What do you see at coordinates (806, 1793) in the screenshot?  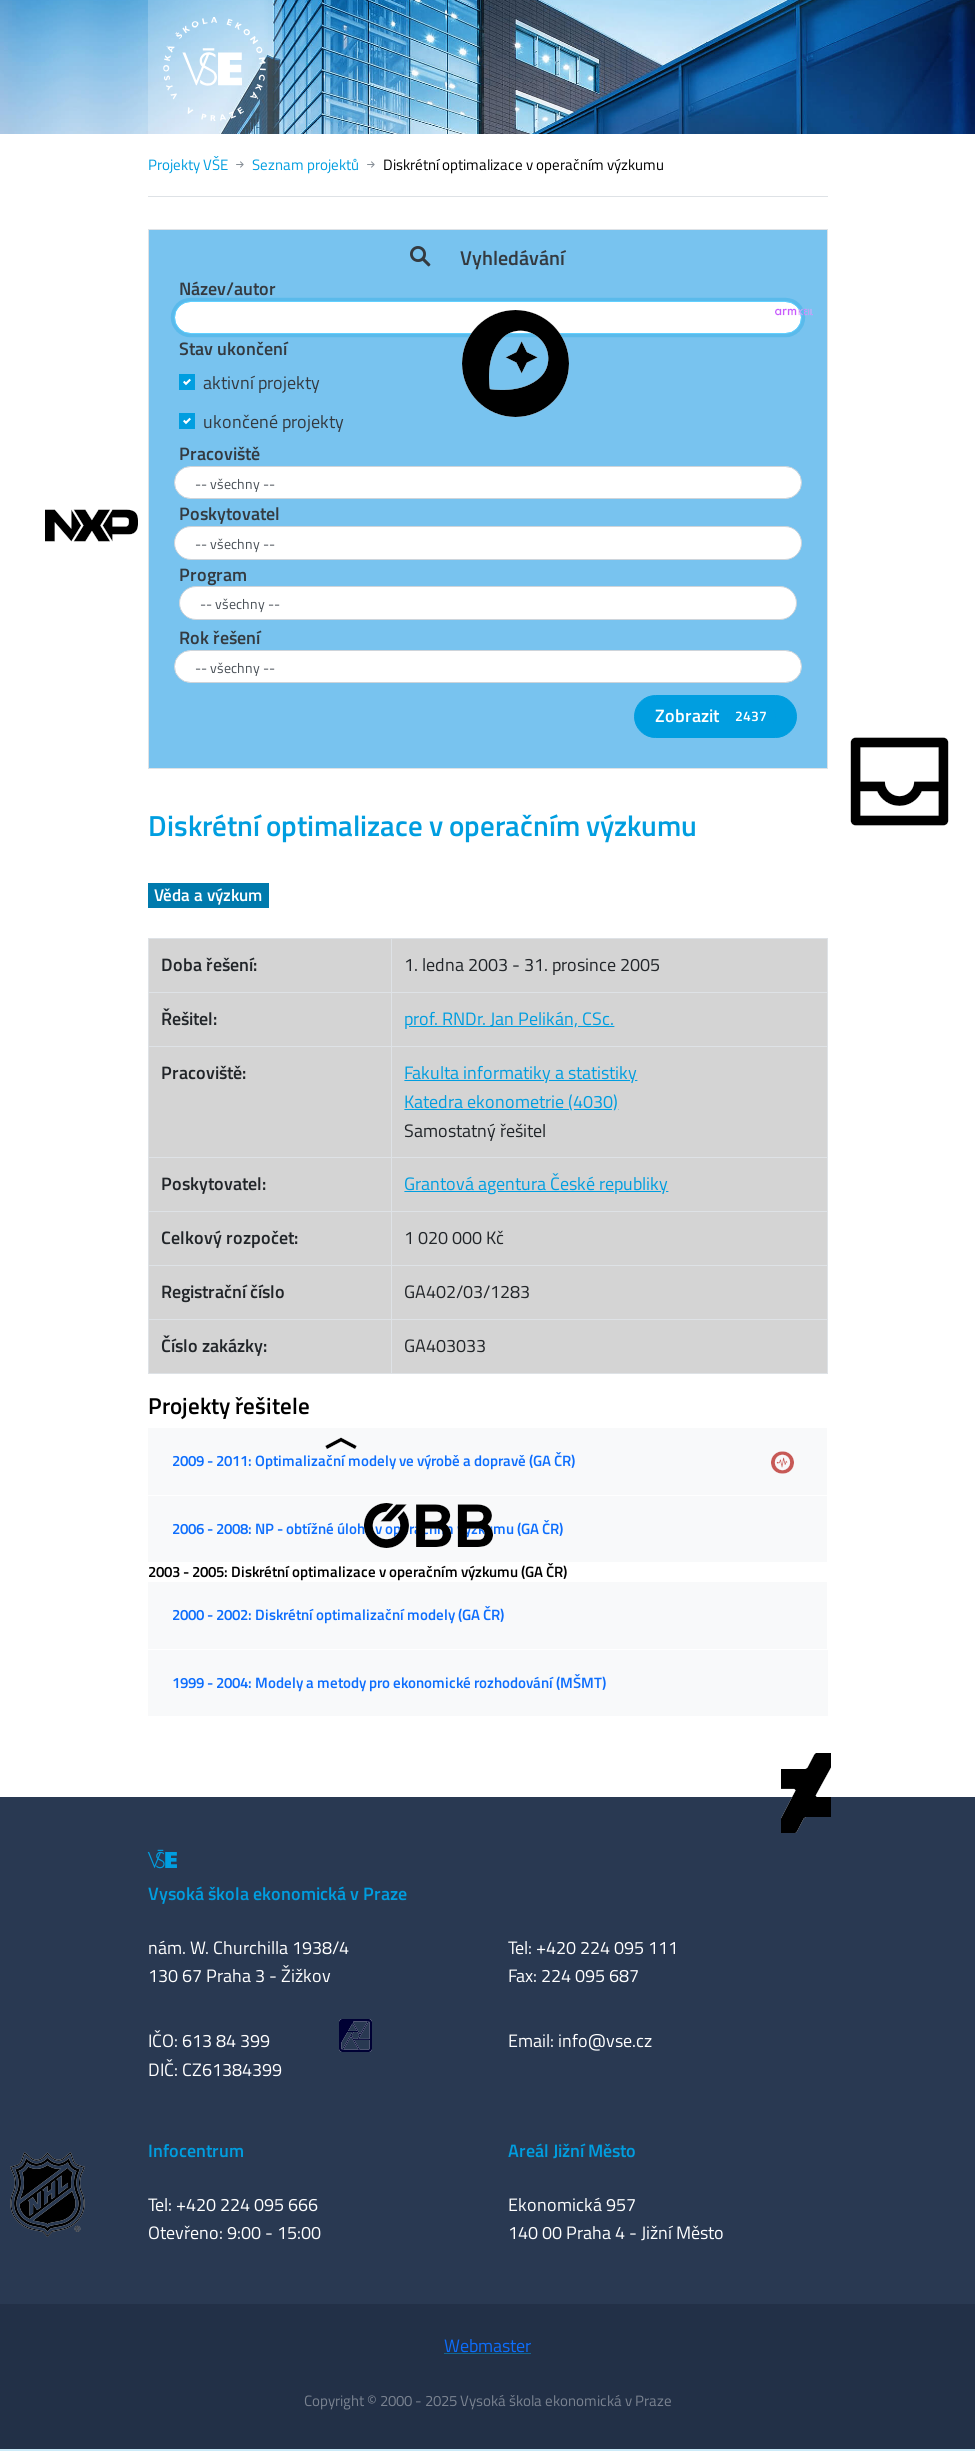 I see `visit deviantart profile or page` at bounding box center [806, 1793].